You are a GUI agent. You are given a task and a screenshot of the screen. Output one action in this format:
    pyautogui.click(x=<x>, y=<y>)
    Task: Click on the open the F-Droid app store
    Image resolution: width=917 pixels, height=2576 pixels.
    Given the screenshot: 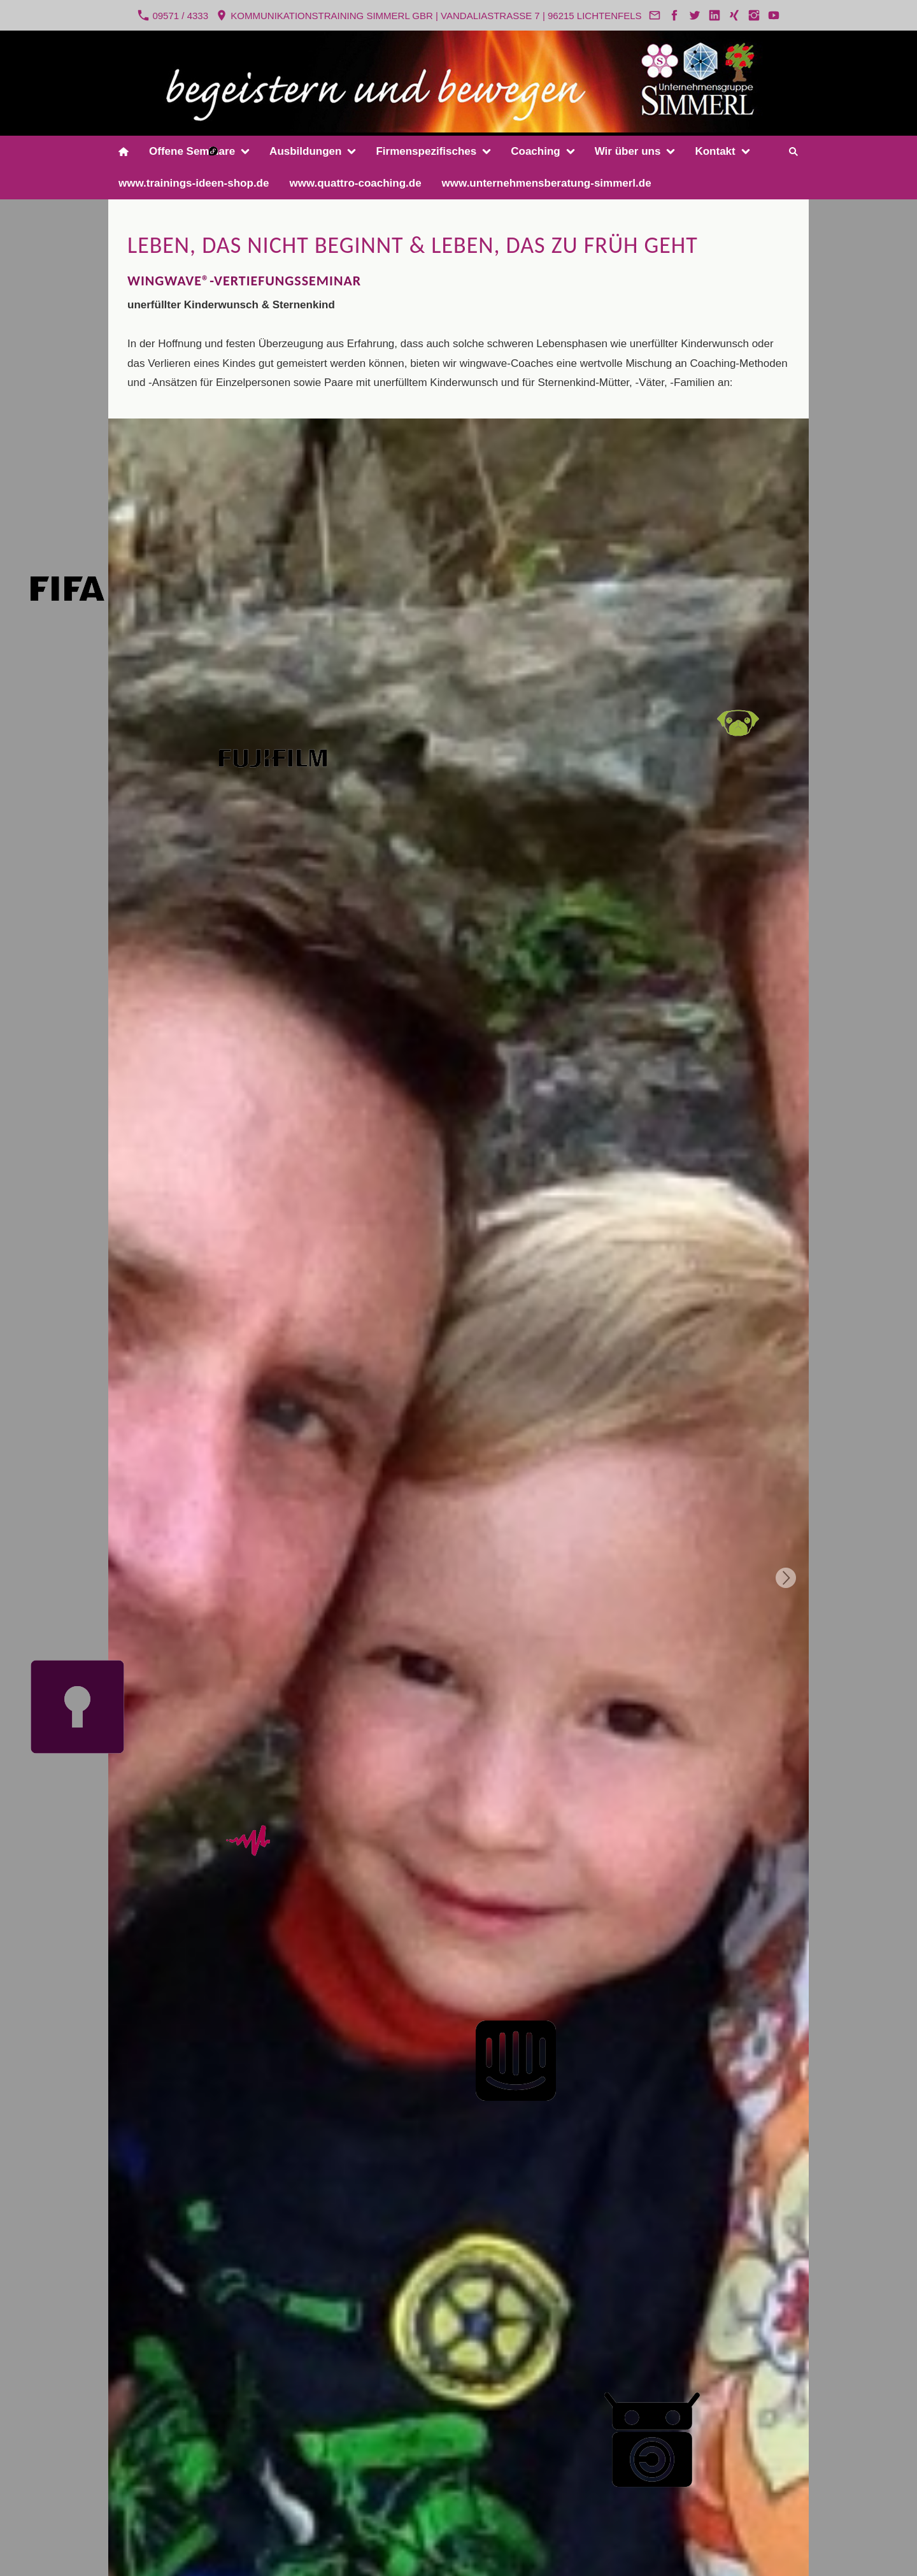 What is the action you would take?
    pyautogui.click(x=652, y=2440)
    